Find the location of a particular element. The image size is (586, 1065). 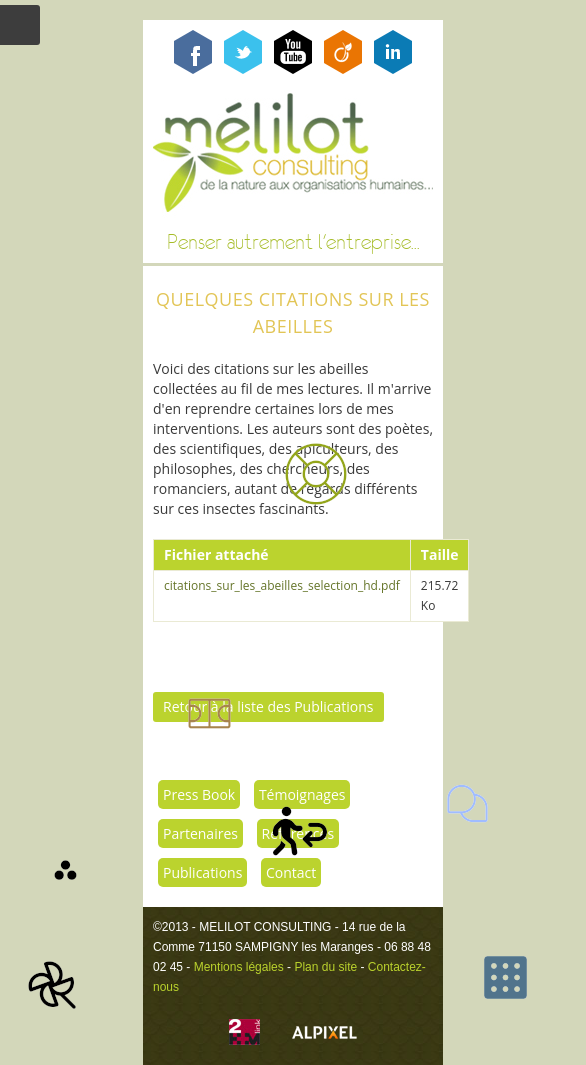

open chat or messaging is located at coordinates (467, 803).